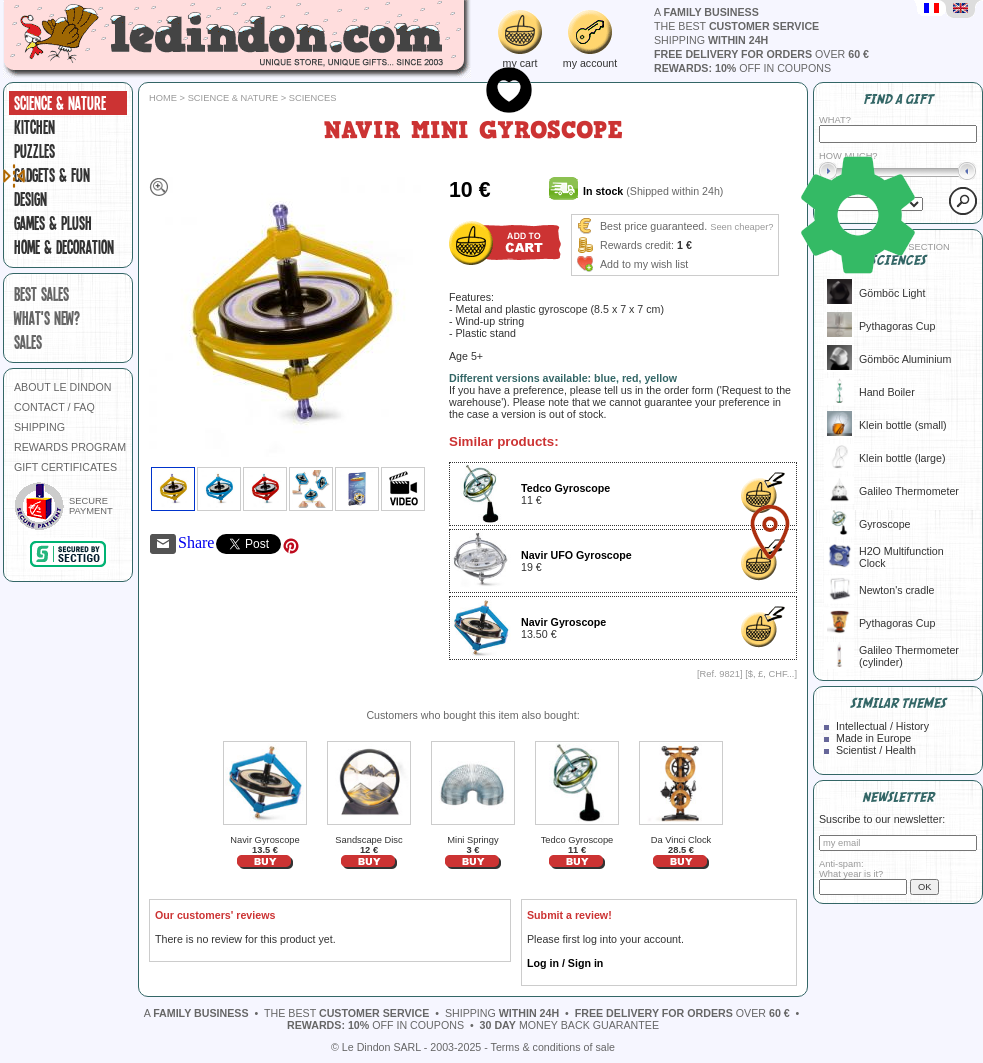 Image resolution: width=983 pixels, height=1063 pixels. What do you see at coordinates (858, 215) in the screenshot?
I see `open settings menu` at bounding box center [858, 215].